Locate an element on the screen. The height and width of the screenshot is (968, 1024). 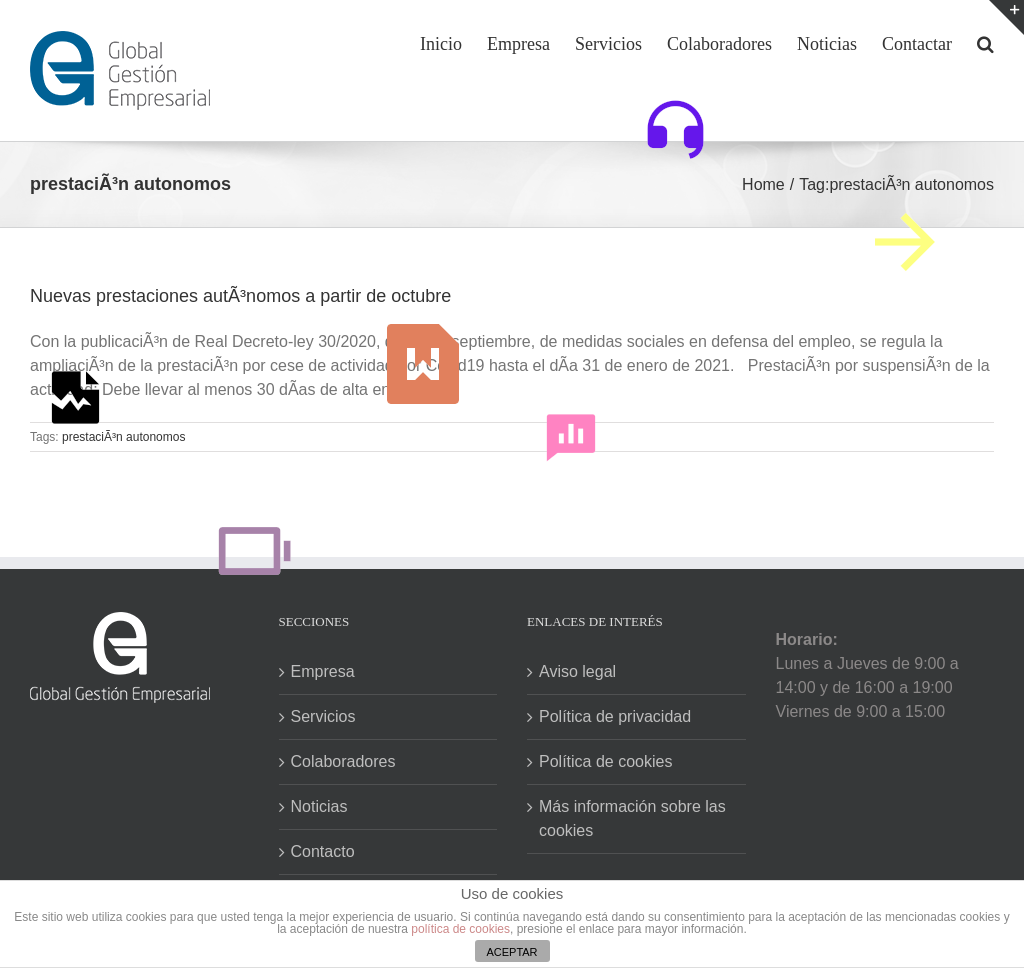
contact customer support is located at coordinates (675, 128).